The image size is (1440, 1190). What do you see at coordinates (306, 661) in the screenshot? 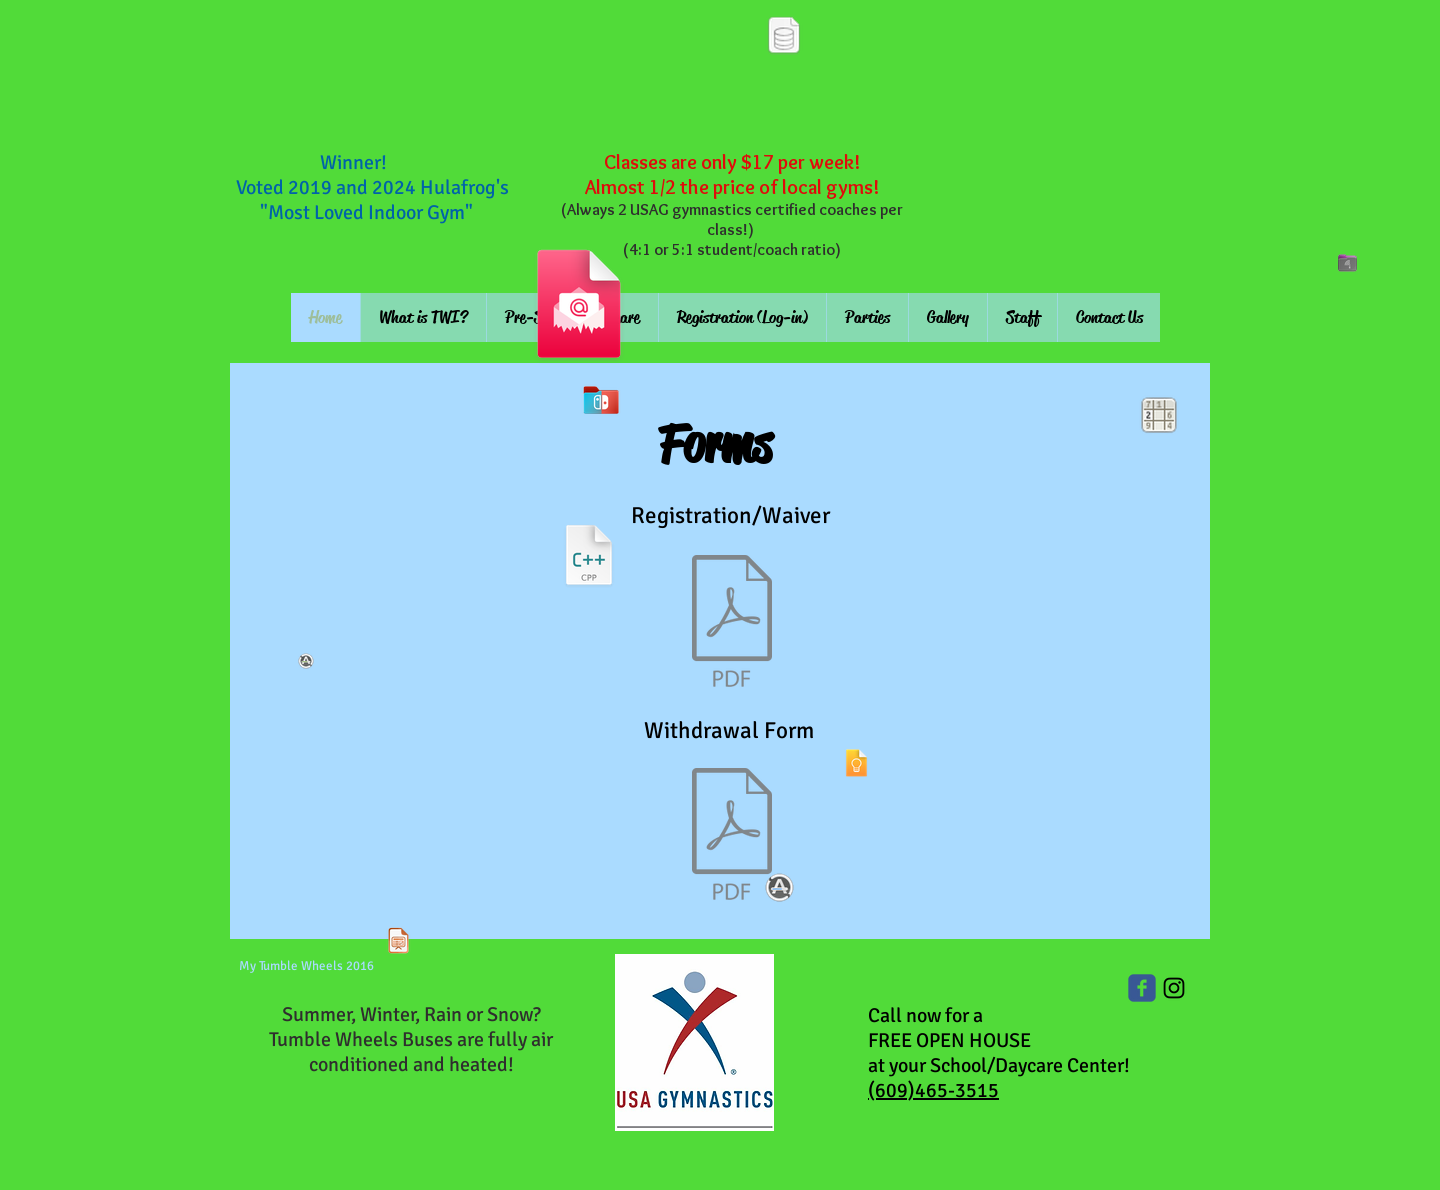
I see `open the software update manager` at bounding box center [306, 661].